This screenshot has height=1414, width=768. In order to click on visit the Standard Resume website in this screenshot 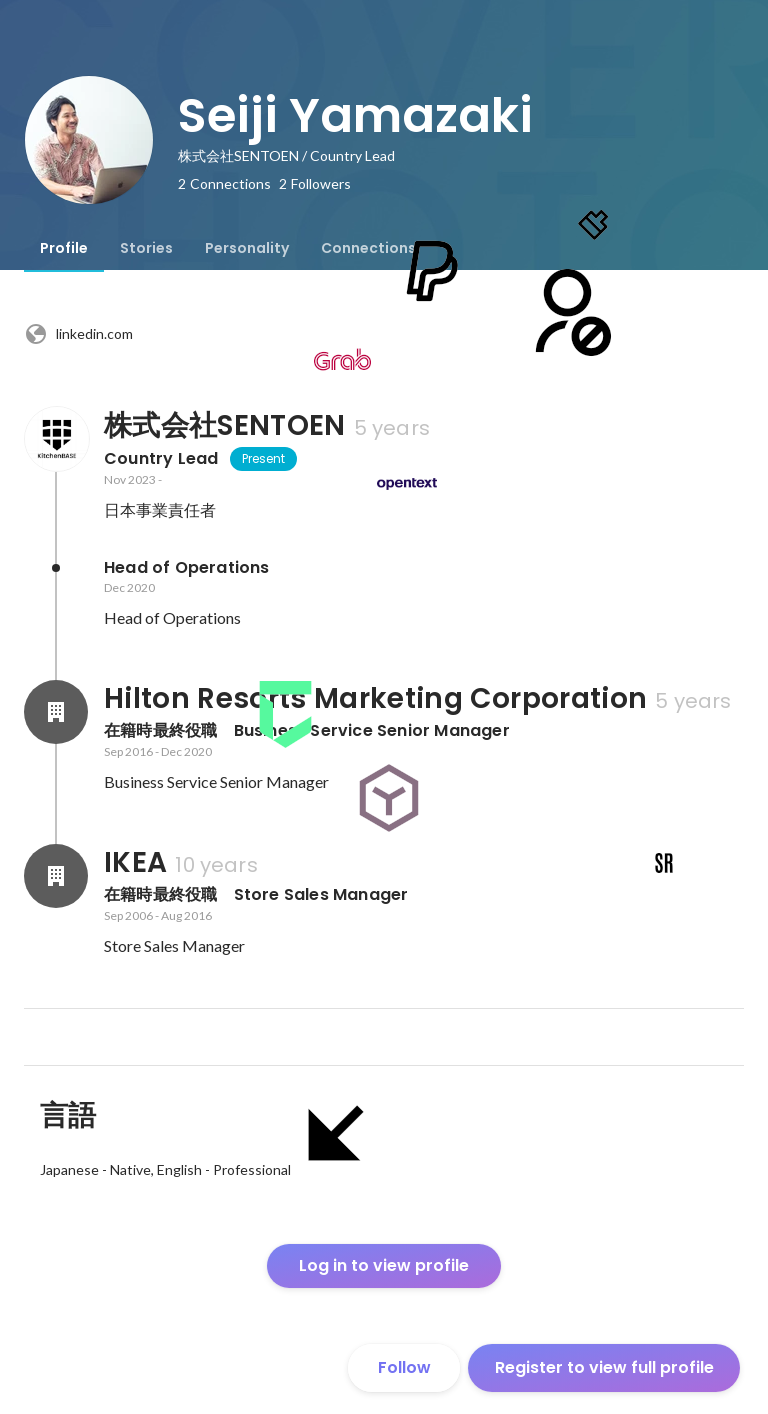, I will do `click(664, 863)`.